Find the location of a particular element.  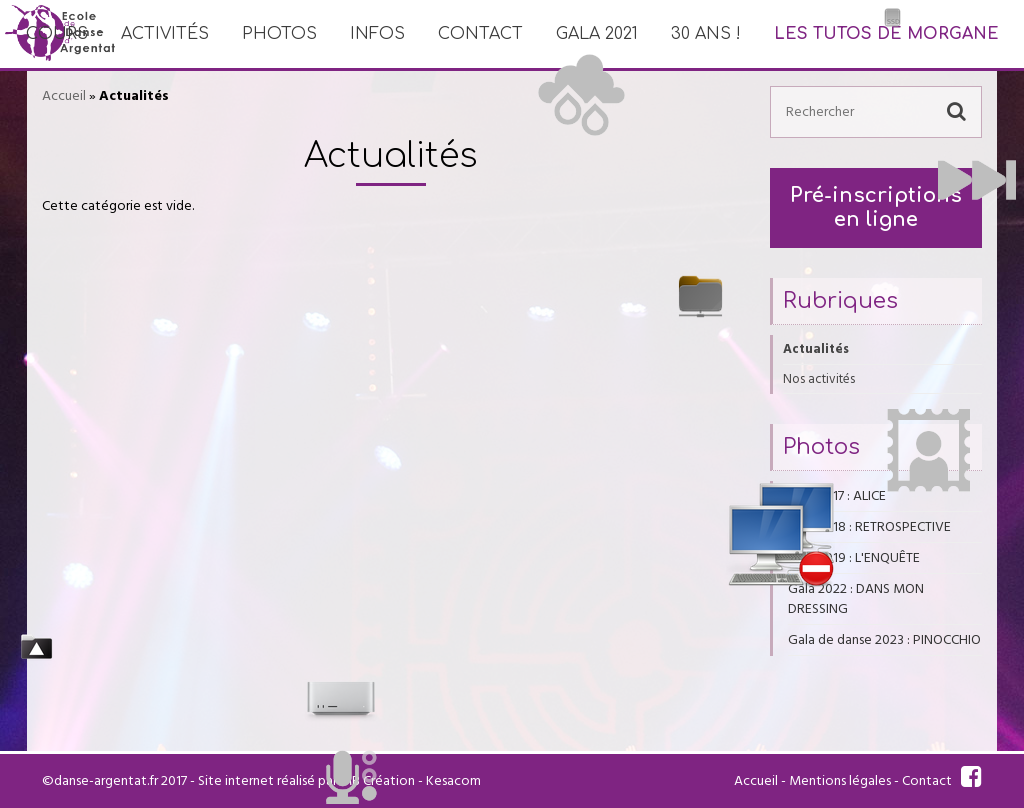

send mail or compose a new message is located at coordinates (926, 453).